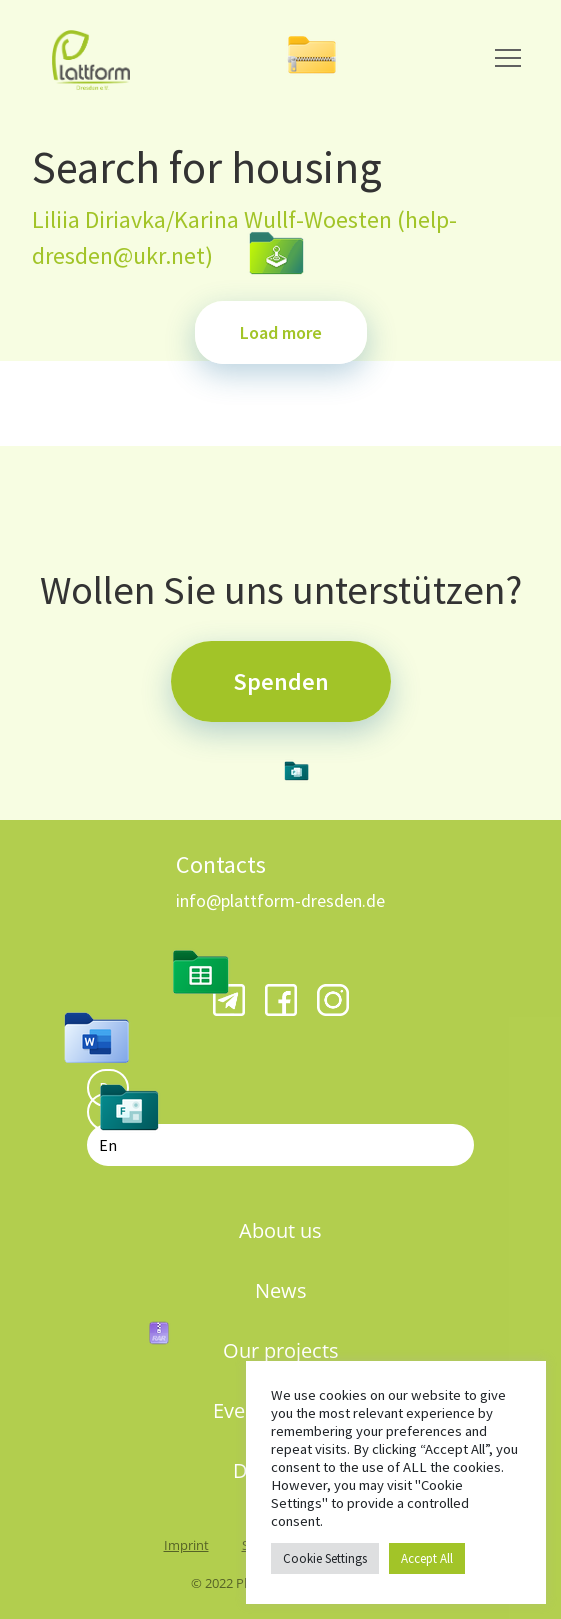 The width and height of the screenshot is (561, 1619). What do you see at coordinates (96, 1039) in the screenshot?
I see `open folder containing Microsoft Word documents` at bounding box center [96, 1039].